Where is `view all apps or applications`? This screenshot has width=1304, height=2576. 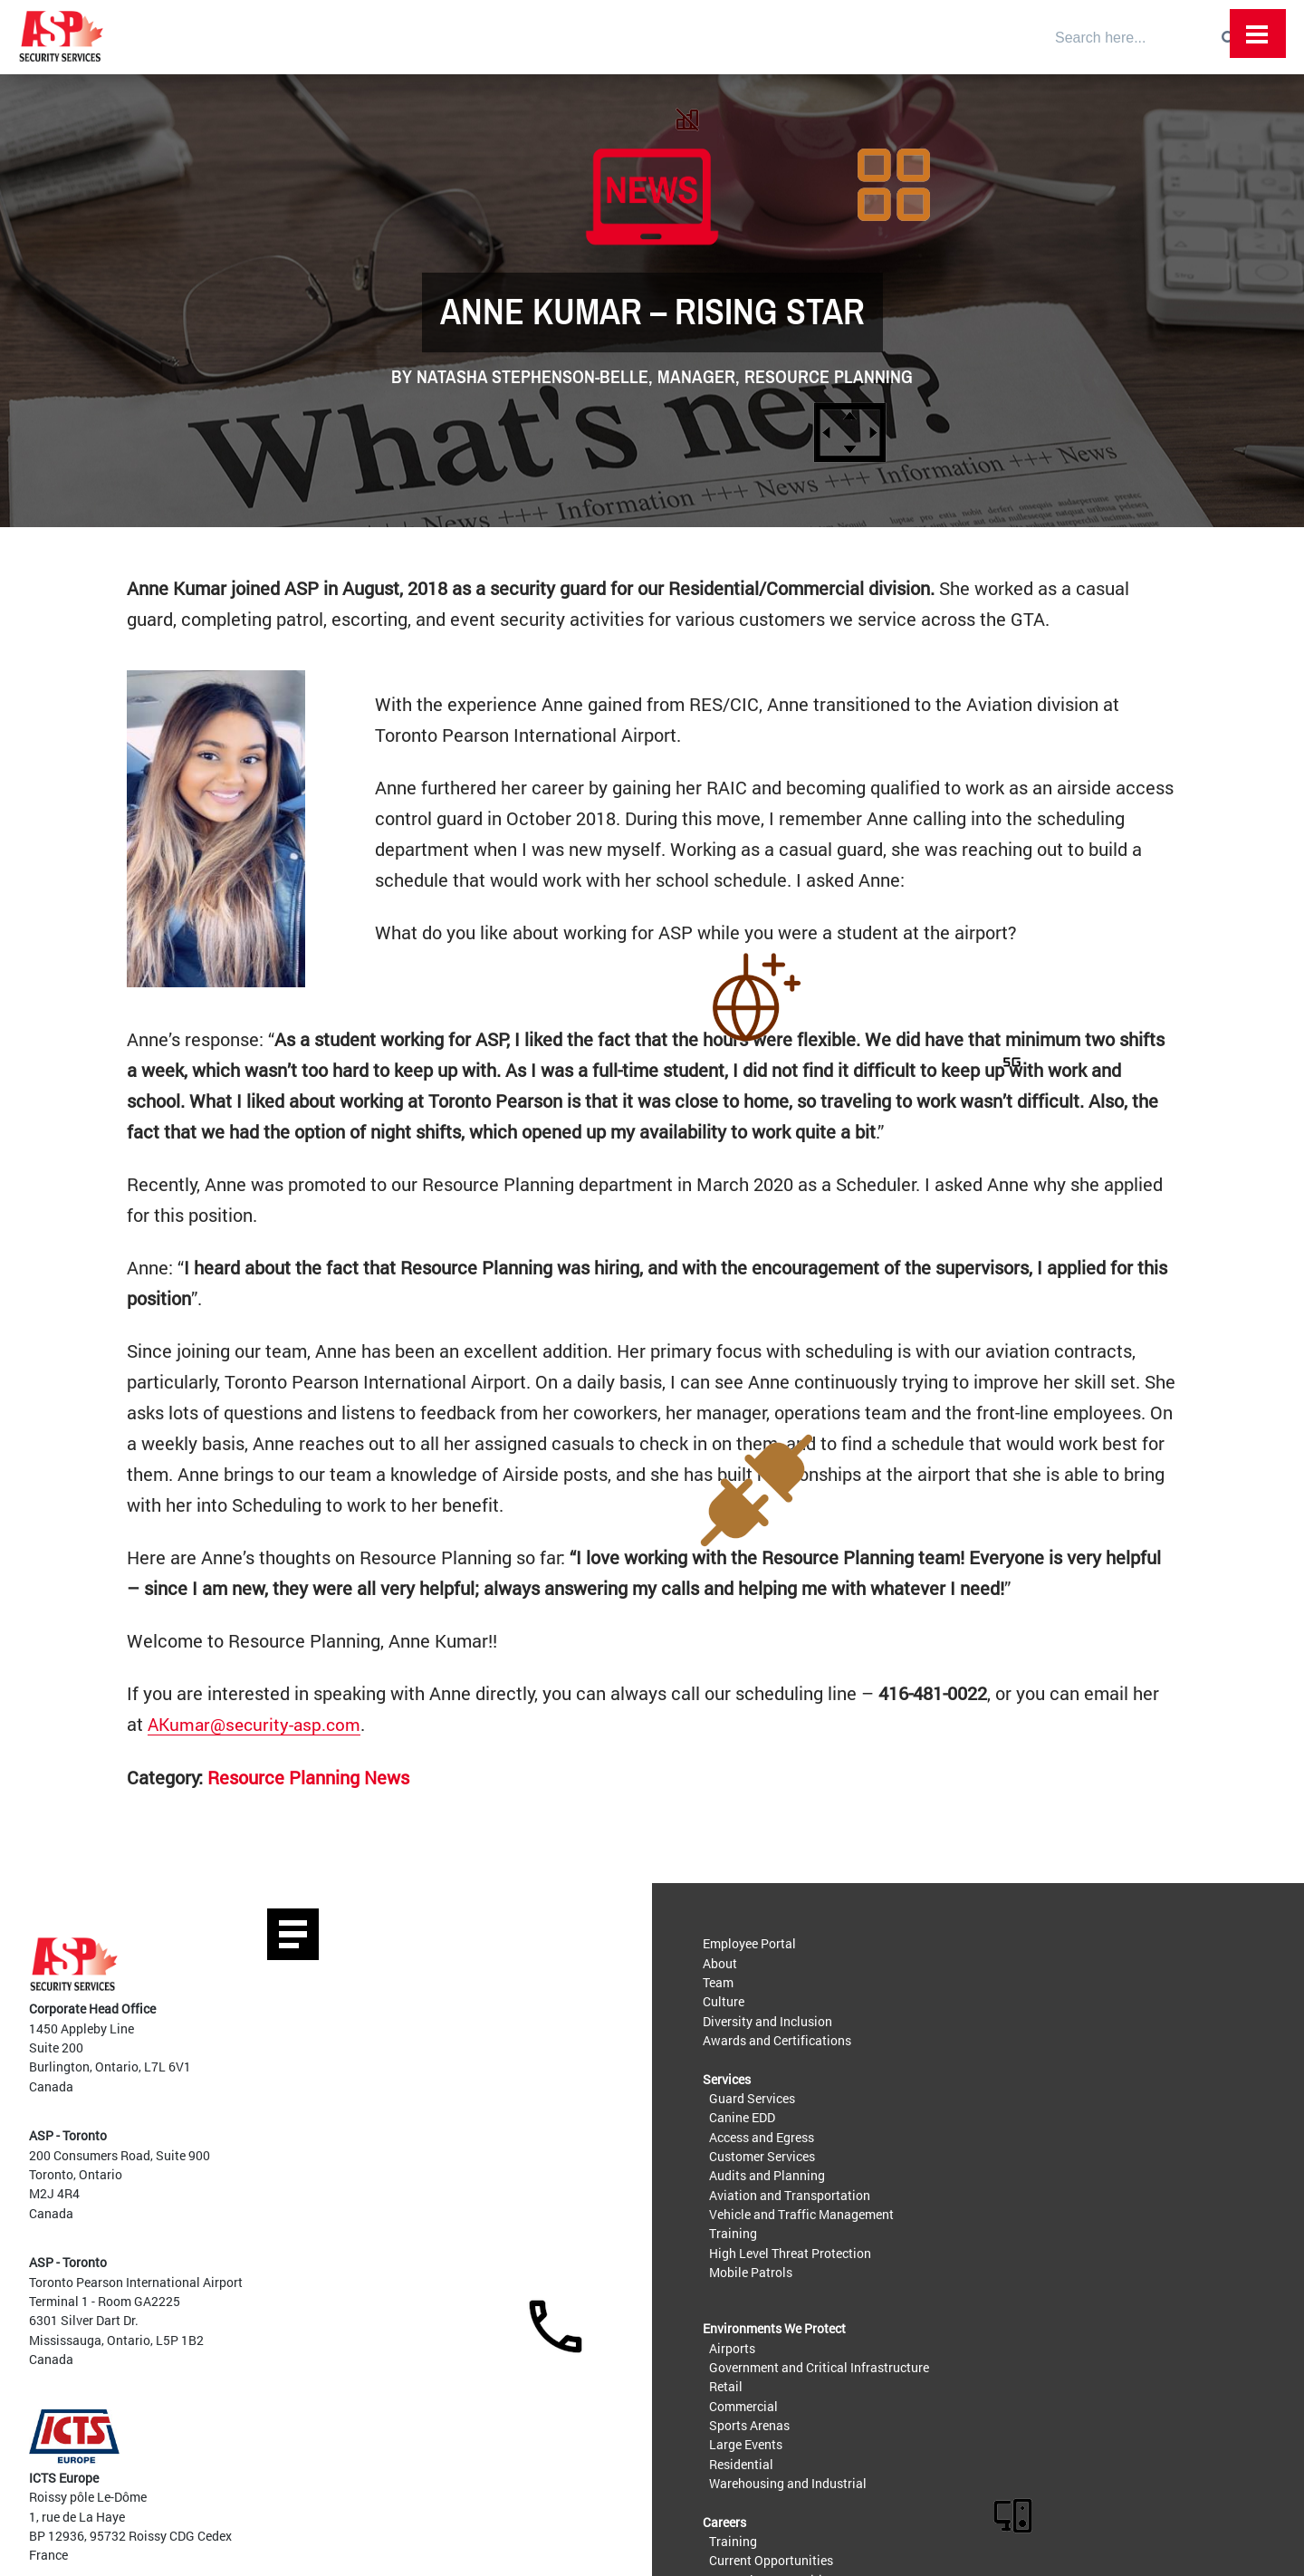
view all apps or applications is located at coordinates (894, 185).